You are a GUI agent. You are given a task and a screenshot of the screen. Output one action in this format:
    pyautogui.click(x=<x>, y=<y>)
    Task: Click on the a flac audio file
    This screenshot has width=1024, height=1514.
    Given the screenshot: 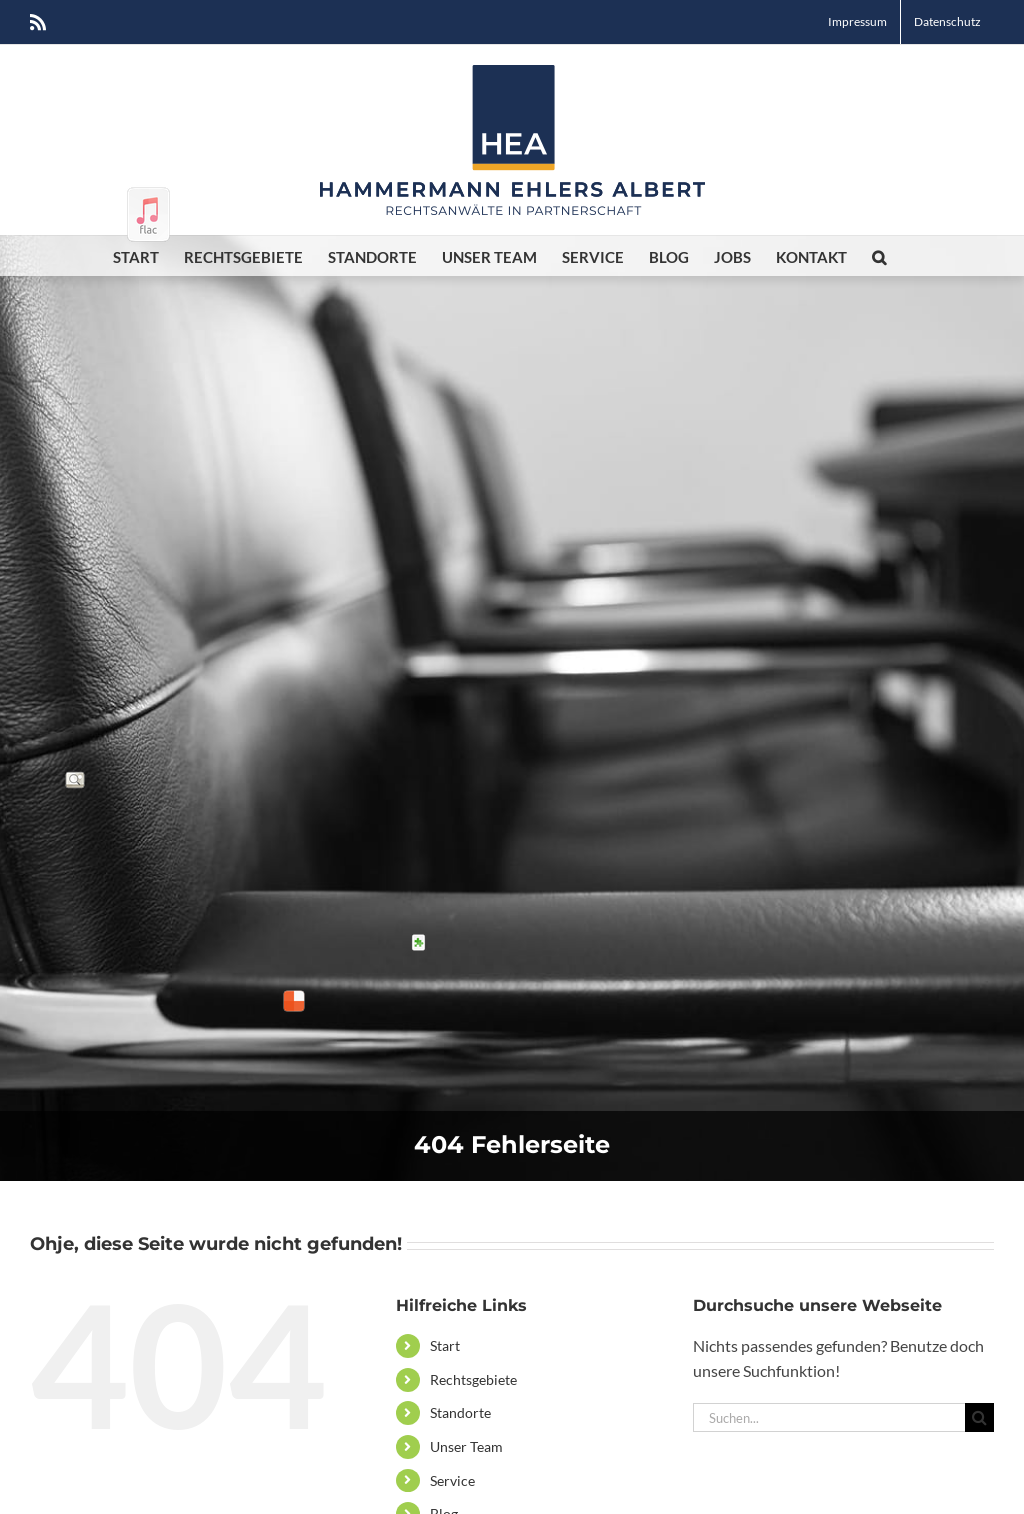 What is the action you would take?
    pyautogui.click(x=148, y=214)
    